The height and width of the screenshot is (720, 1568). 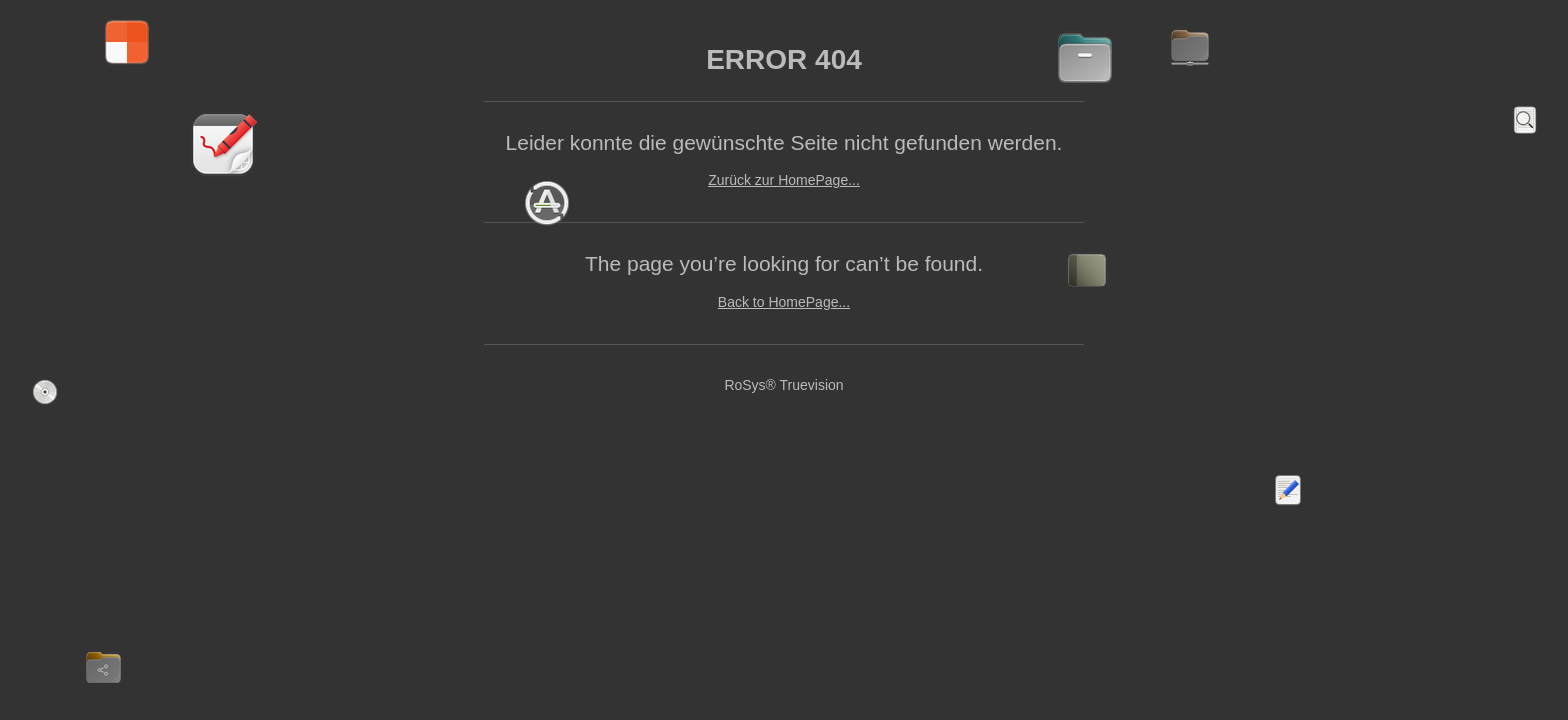 What do you see at coordinates (103, 667) in the screenshot?
I see `access your public shared folder` at bounding box center [103, 667].